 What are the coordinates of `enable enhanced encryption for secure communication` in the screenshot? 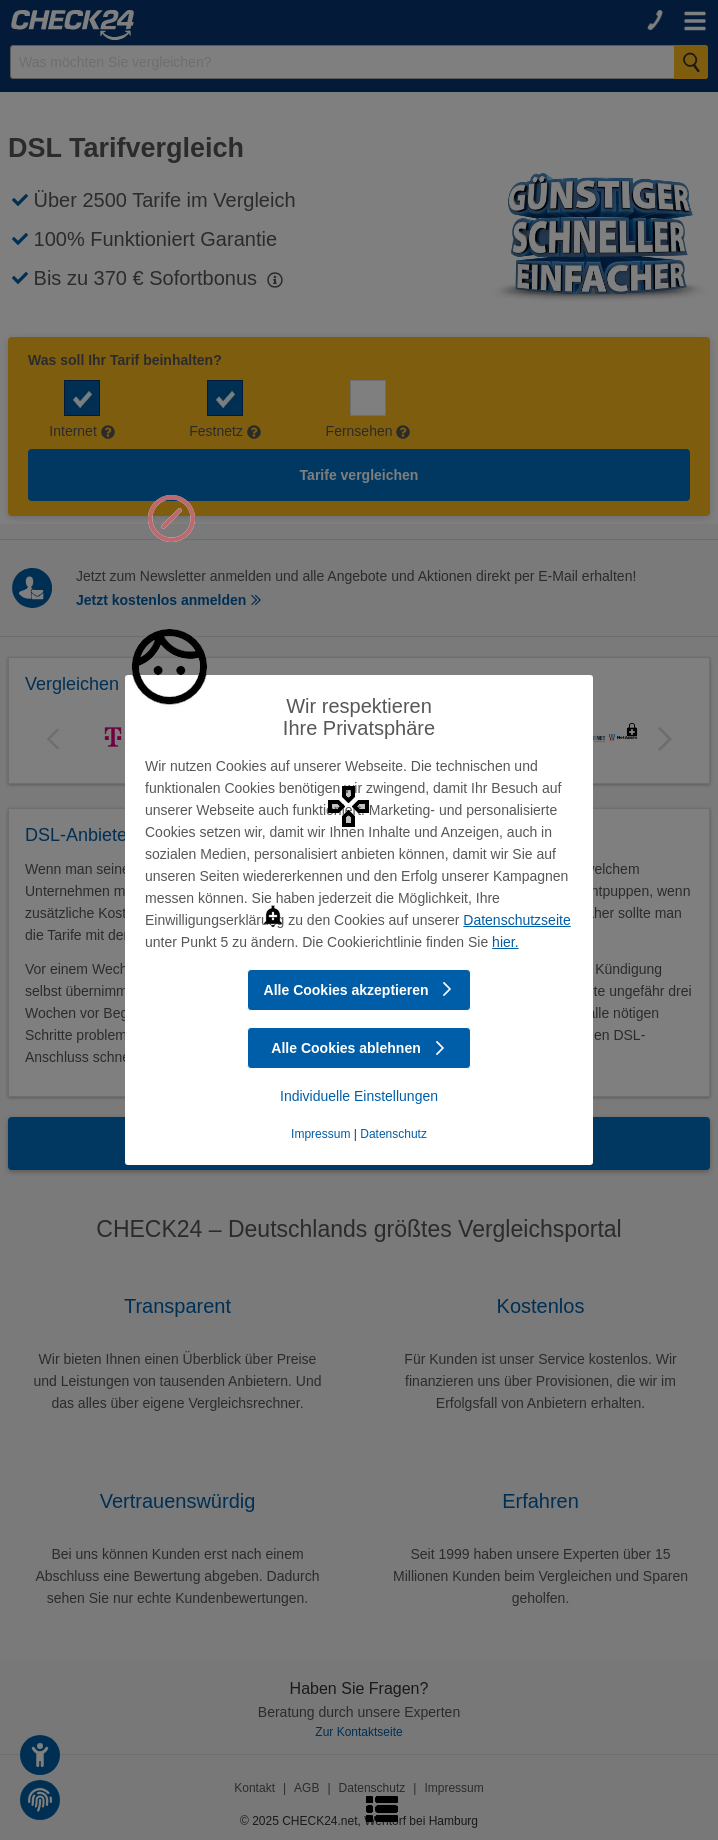 It's located at (632, 730).